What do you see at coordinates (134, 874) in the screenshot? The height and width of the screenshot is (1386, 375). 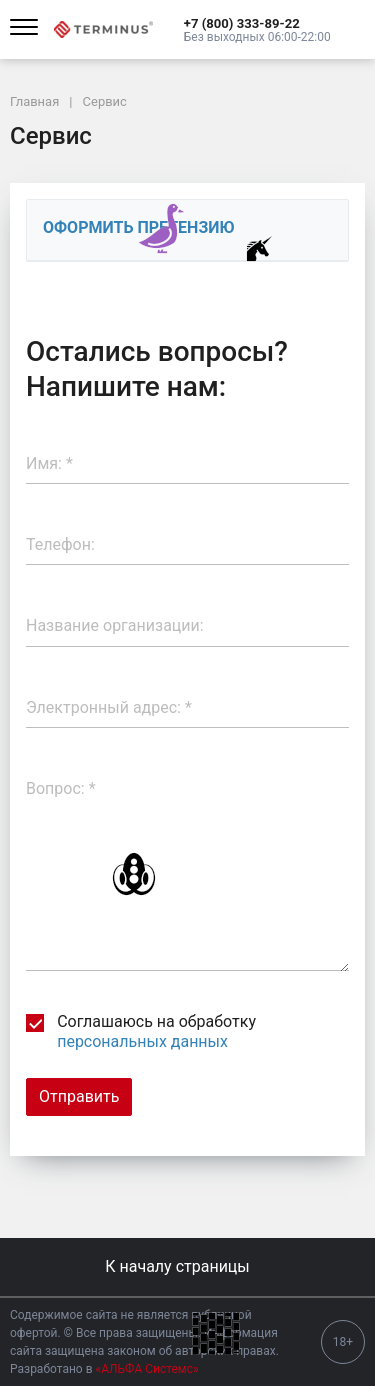 I see `decorative game badge or achievement emblem` at bounding box center [134, 874].